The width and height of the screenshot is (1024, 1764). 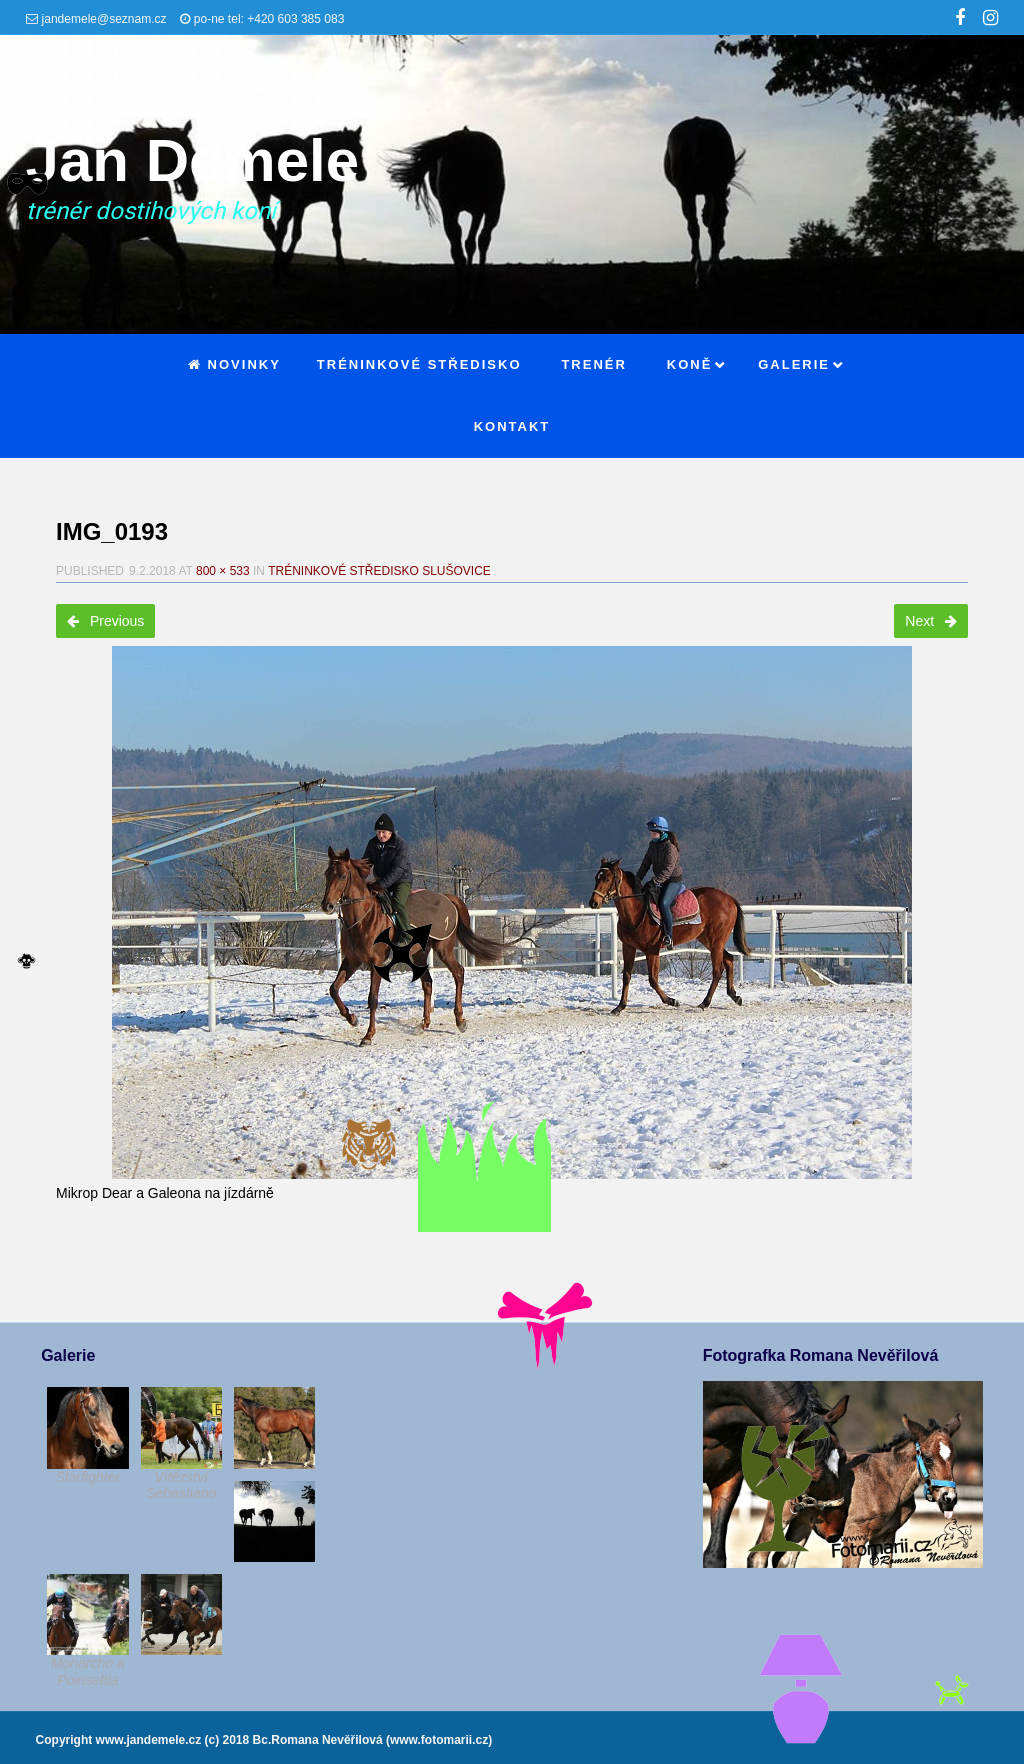 I want to click on monkey character or avatar selection, so click(x=26, y=961).